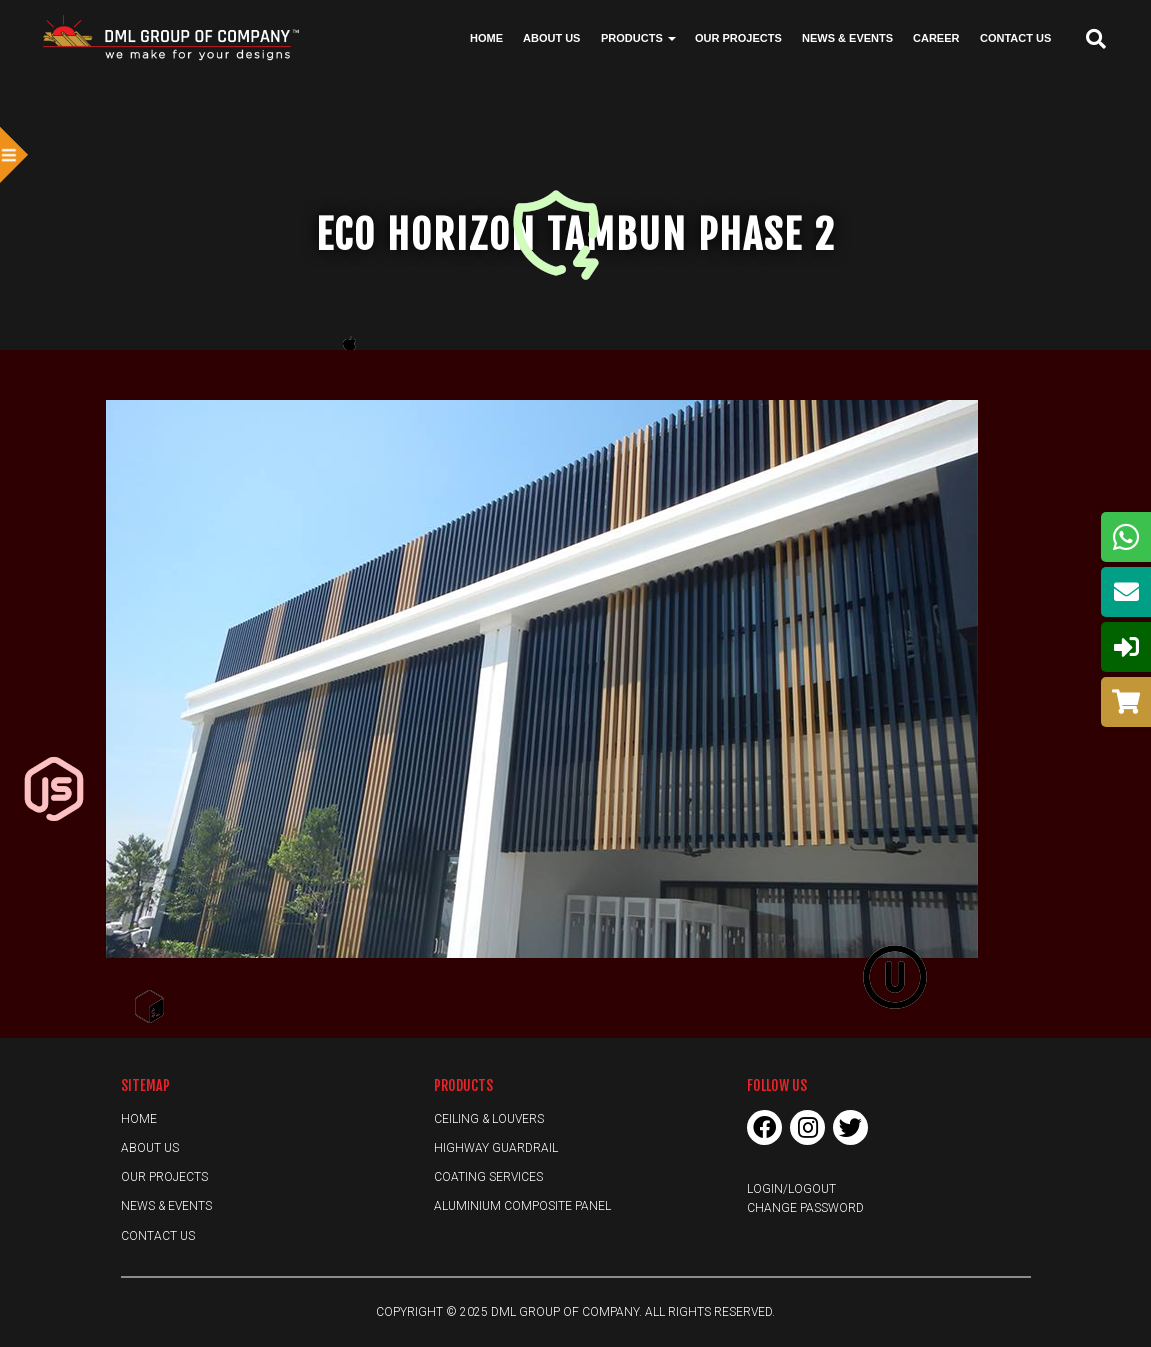  I want to click on indicates an unread item or status, so click(895, 977).